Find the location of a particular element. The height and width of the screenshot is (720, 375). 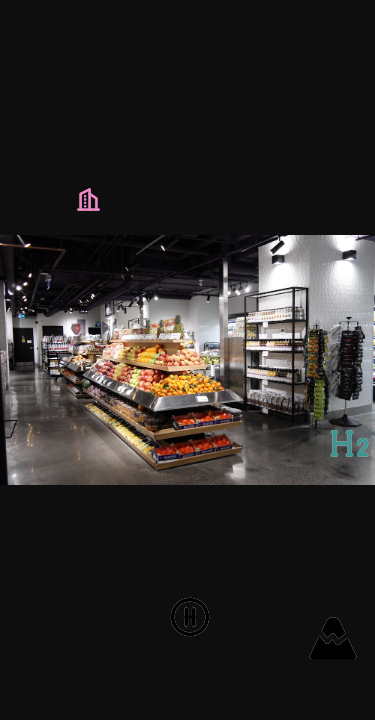

view corporate or business location is located at coordinates (88, 199).